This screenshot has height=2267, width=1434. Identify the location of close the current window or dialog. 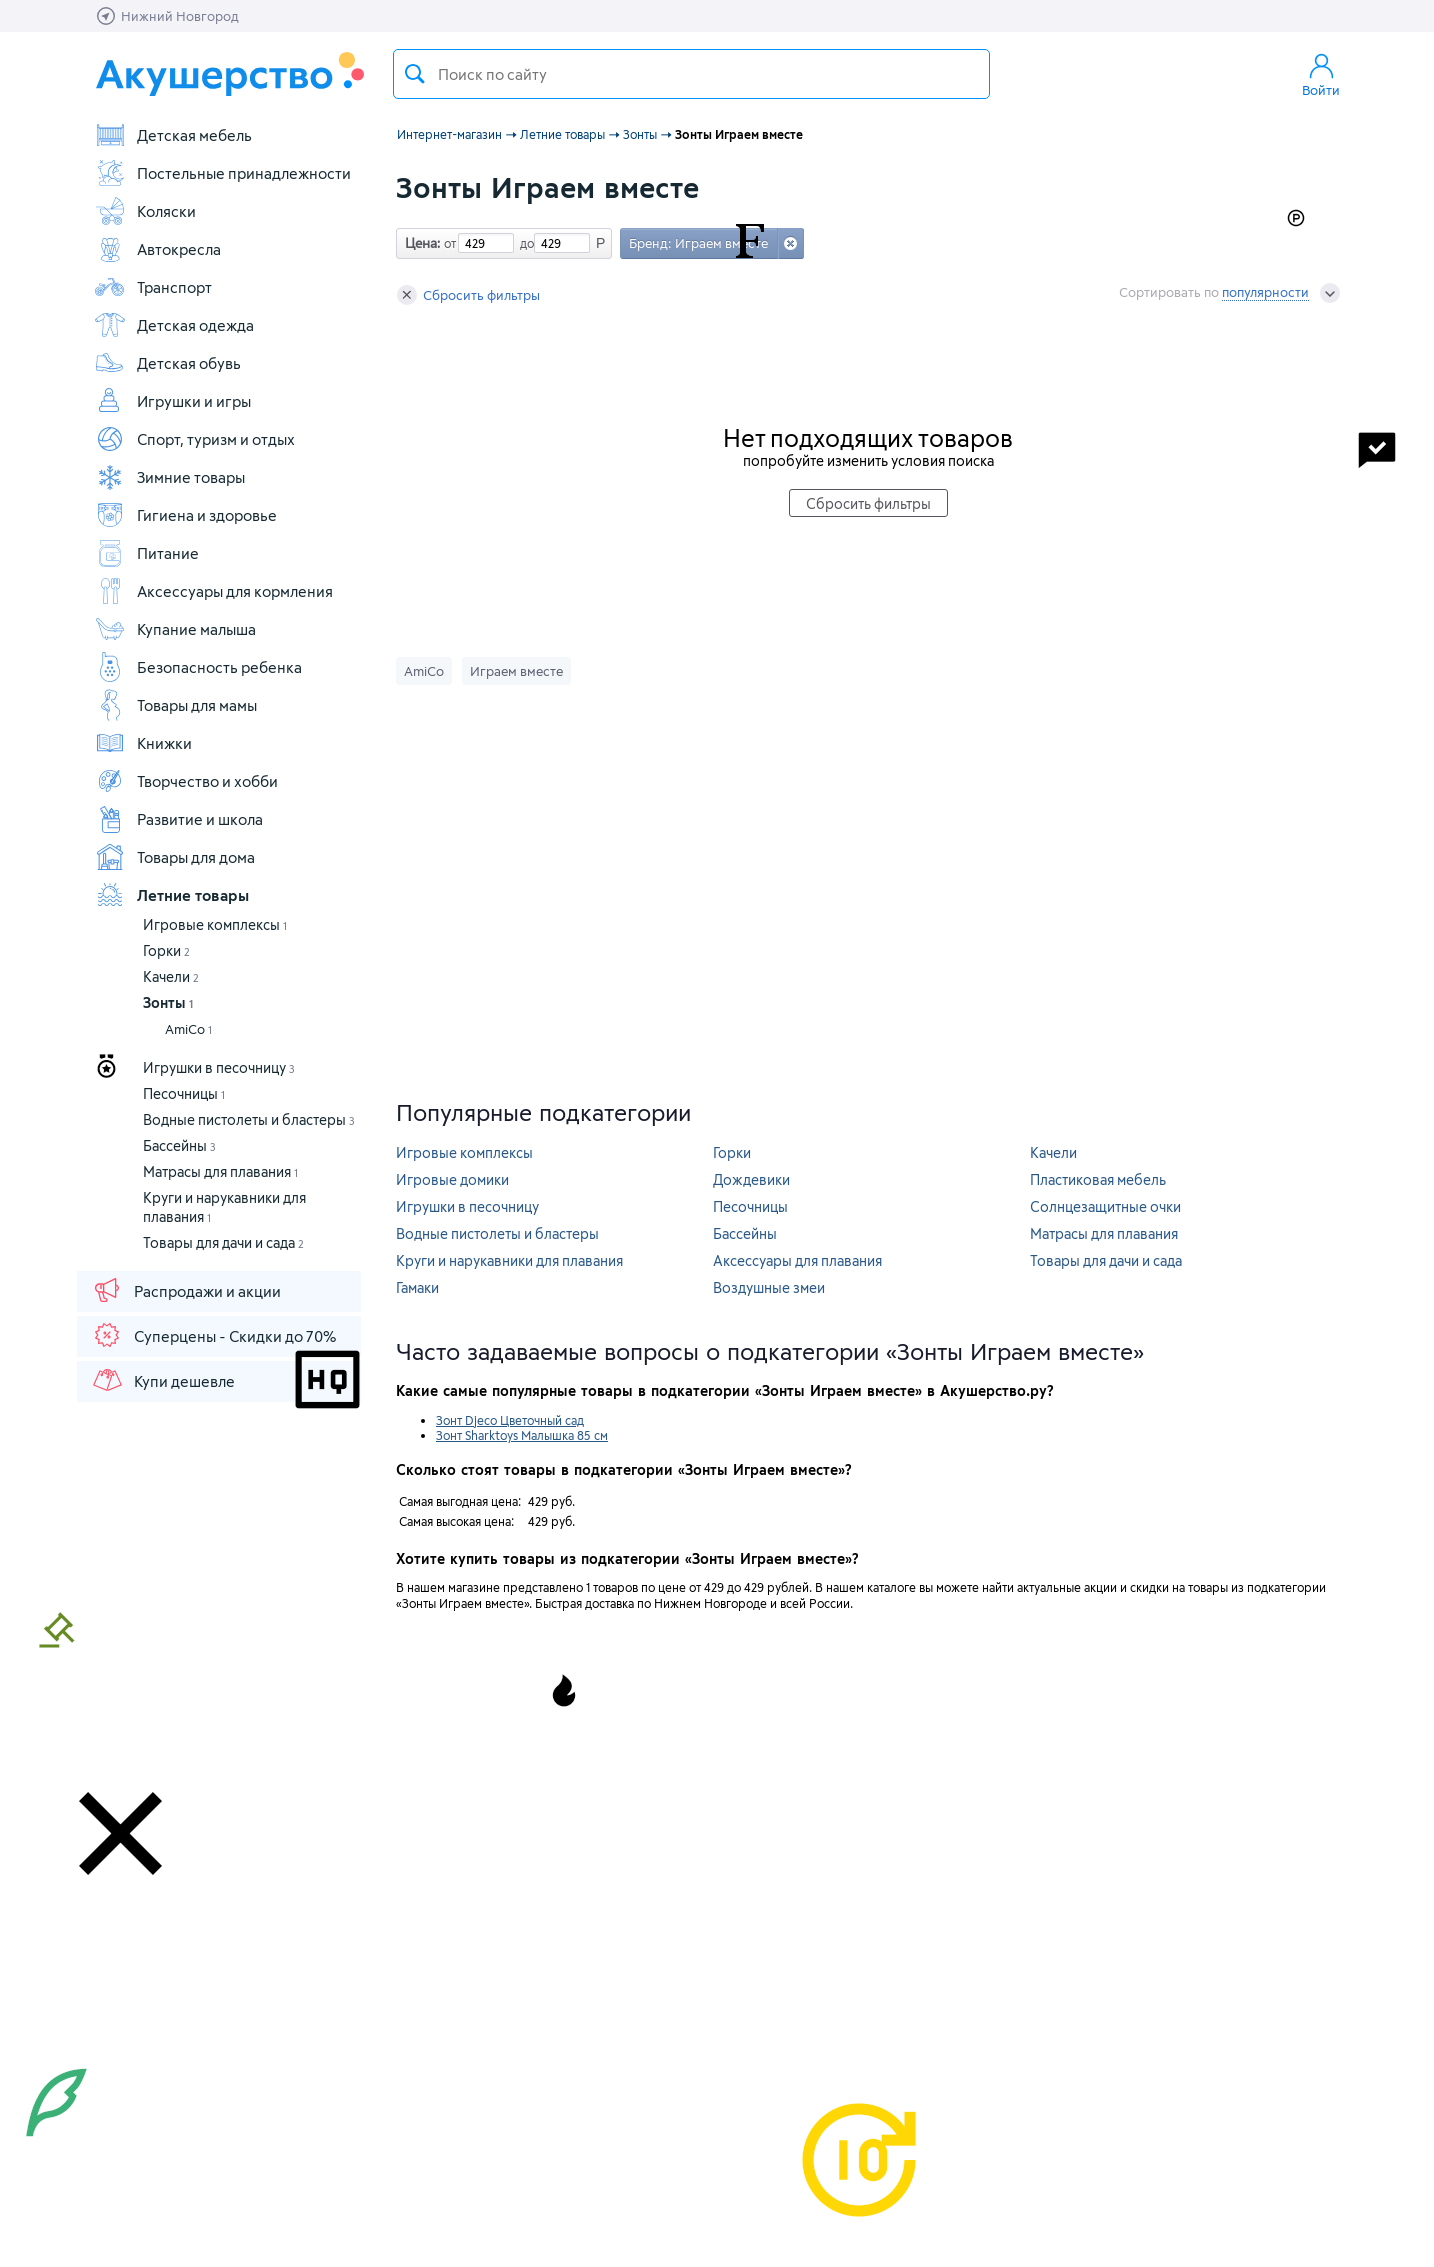
(120, 1833).